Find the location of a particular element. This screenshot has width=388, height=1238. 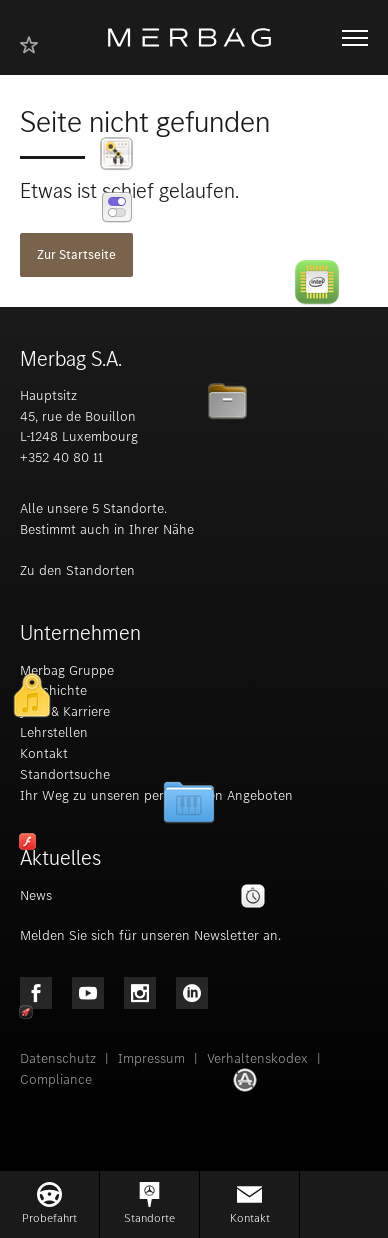

open the file manager is located at coordinates (227, 400).